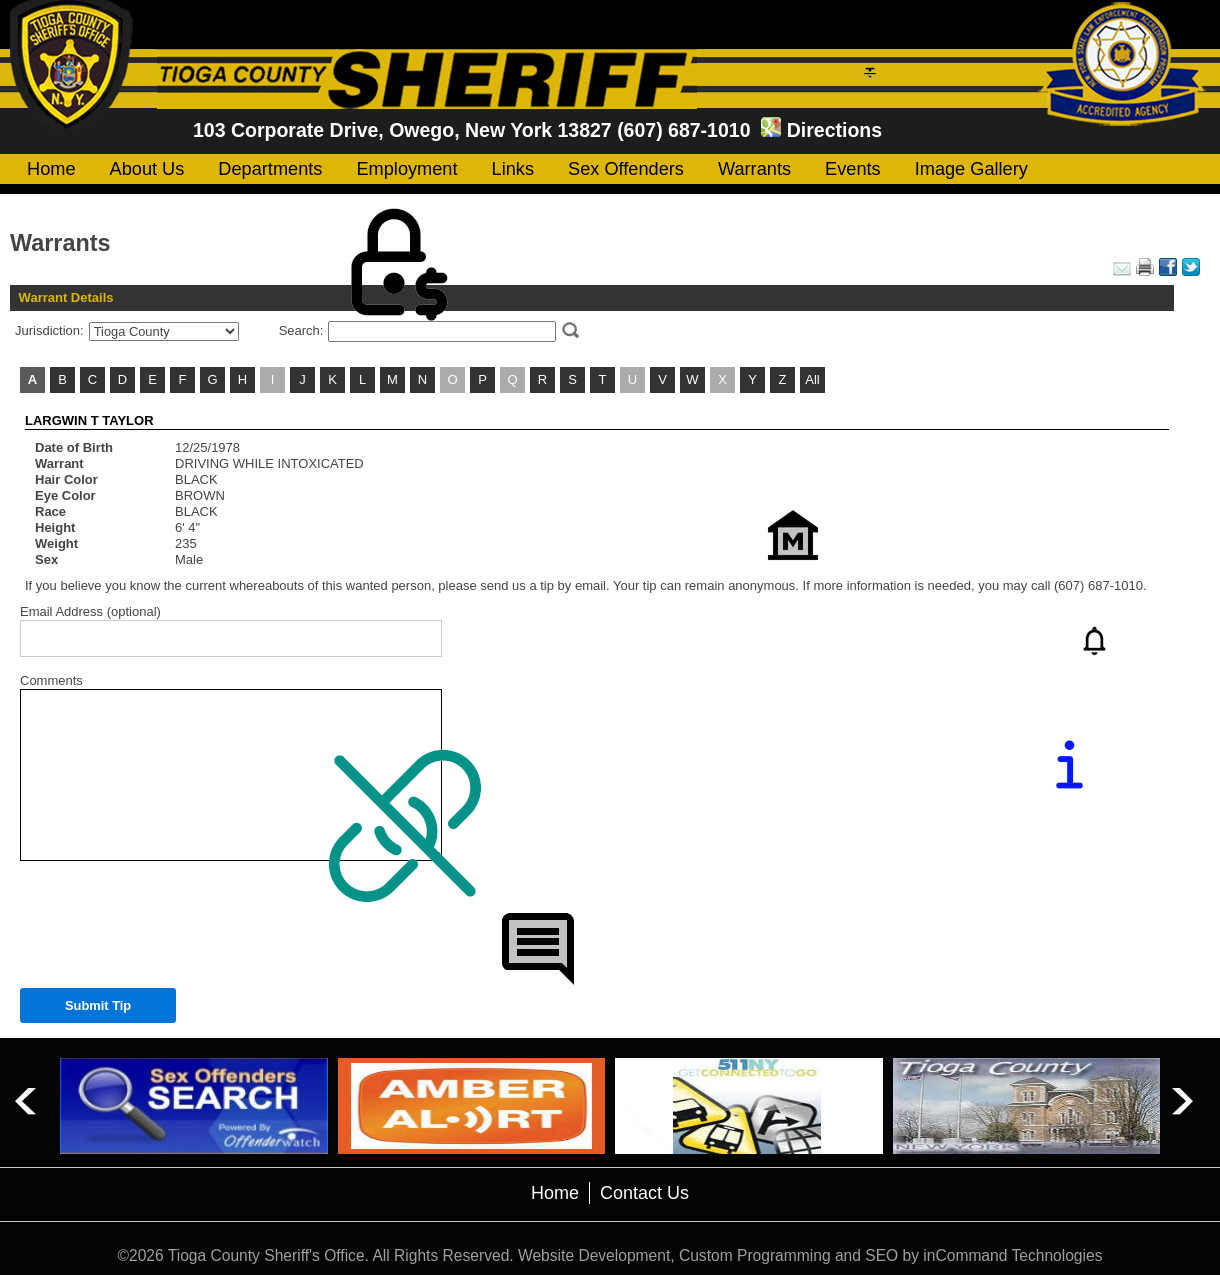 The width and height of the screenshot is (1220, 1275). I want to click on unlink or disconnect a linked item, so click(405, 826).